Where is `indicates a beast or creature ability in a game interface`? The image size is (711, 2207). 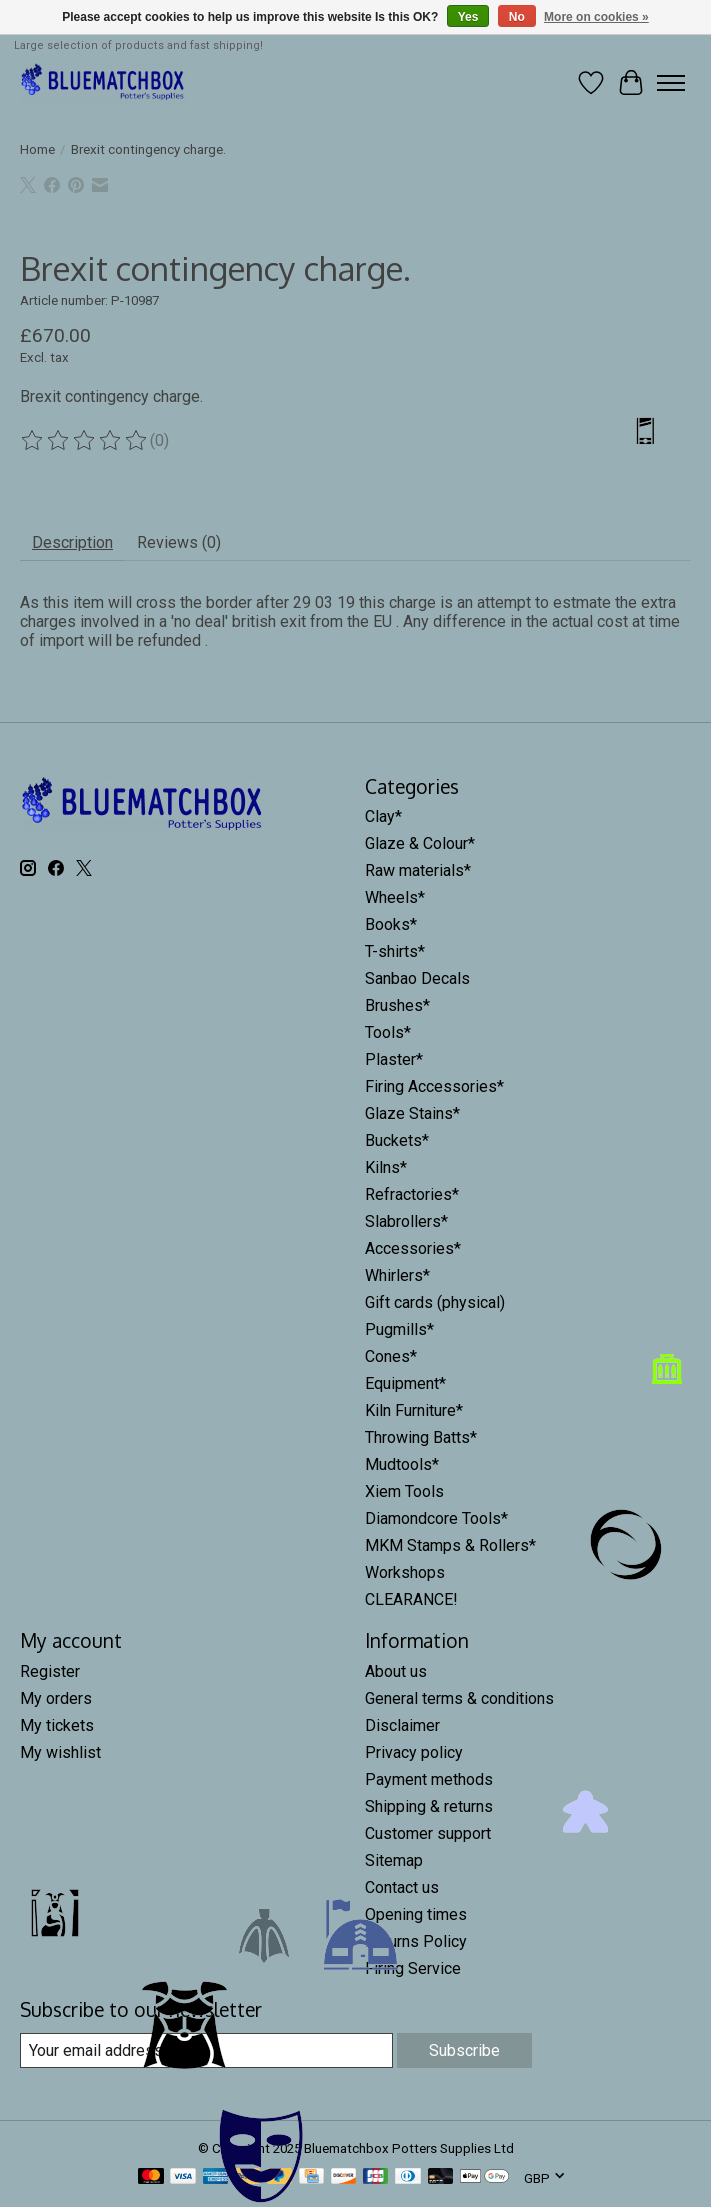 indicates a beast or creature ability in a game interface is located at coordinates (625, 1544).